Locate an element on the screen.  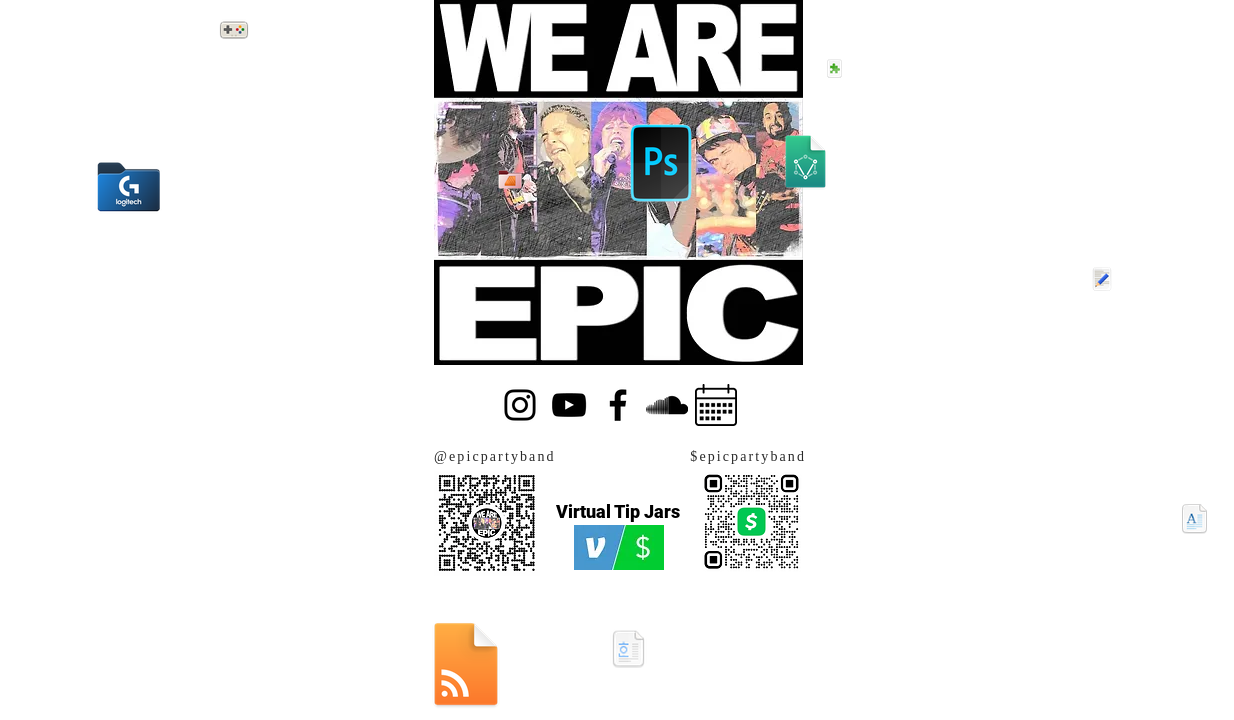
open a text document is located at coordinates (1194, 518).